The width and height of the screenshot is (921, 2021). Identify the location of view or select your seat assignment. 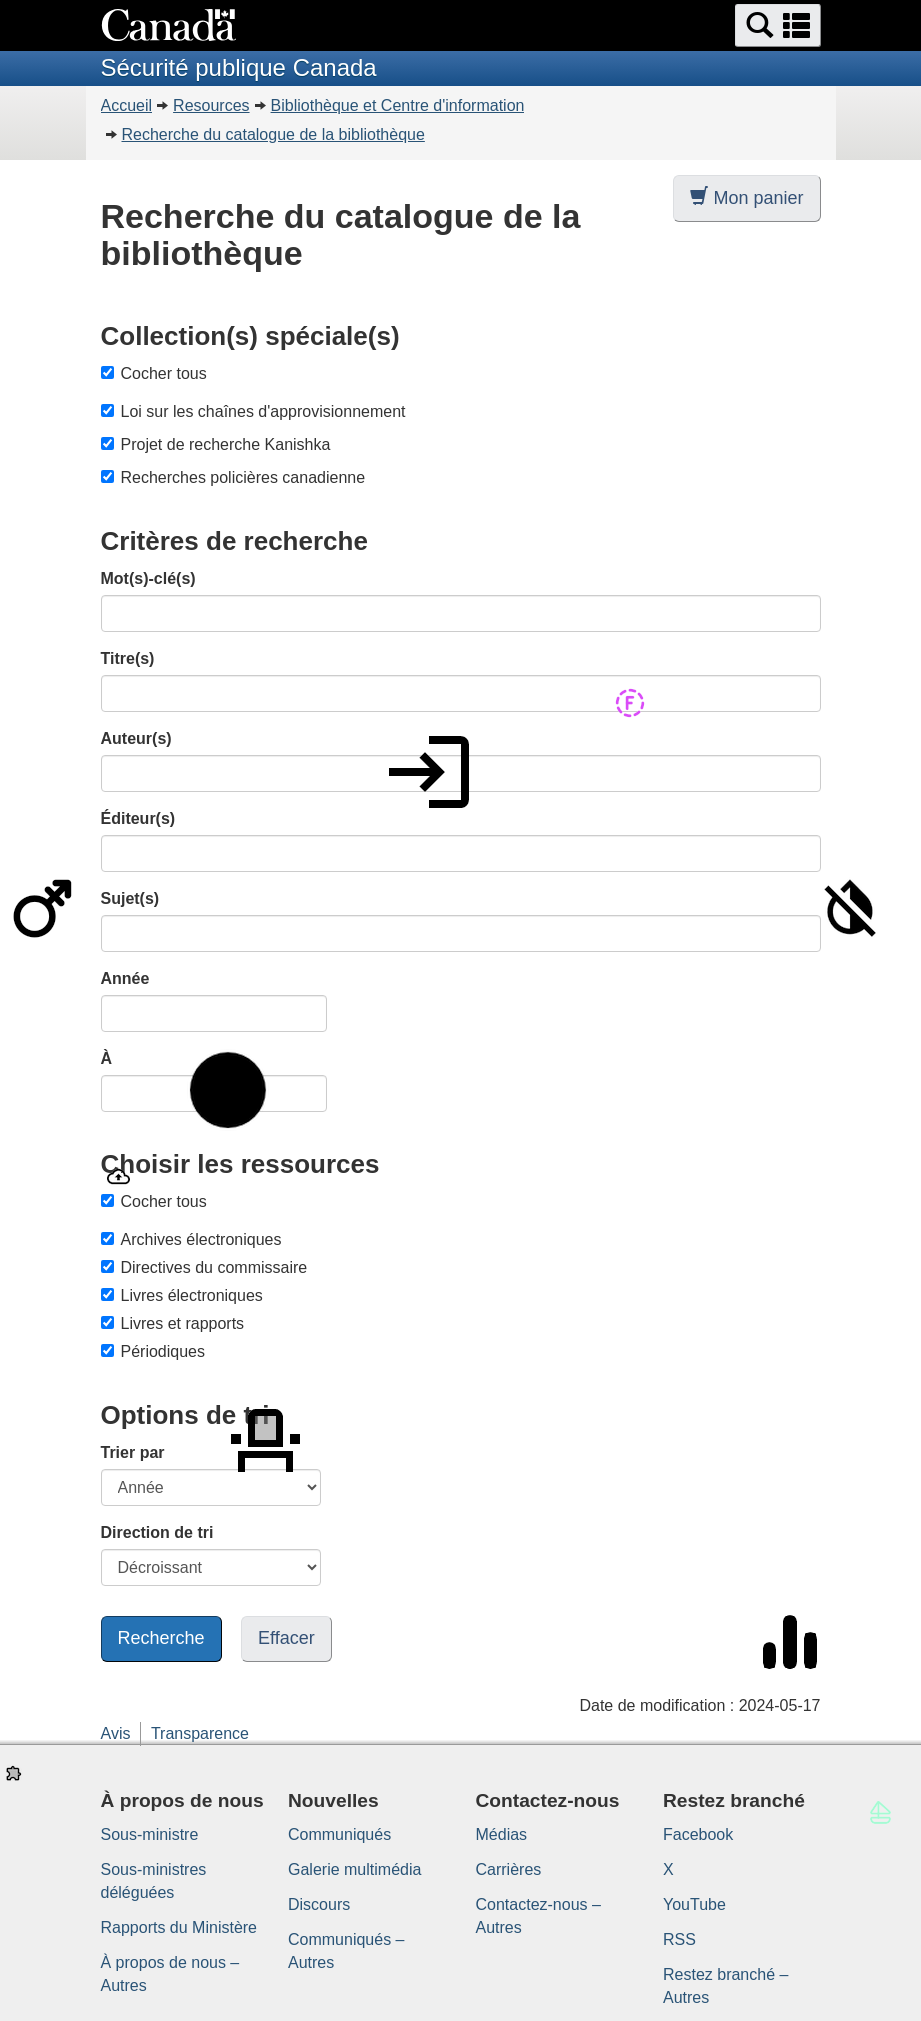
(265, 1440).